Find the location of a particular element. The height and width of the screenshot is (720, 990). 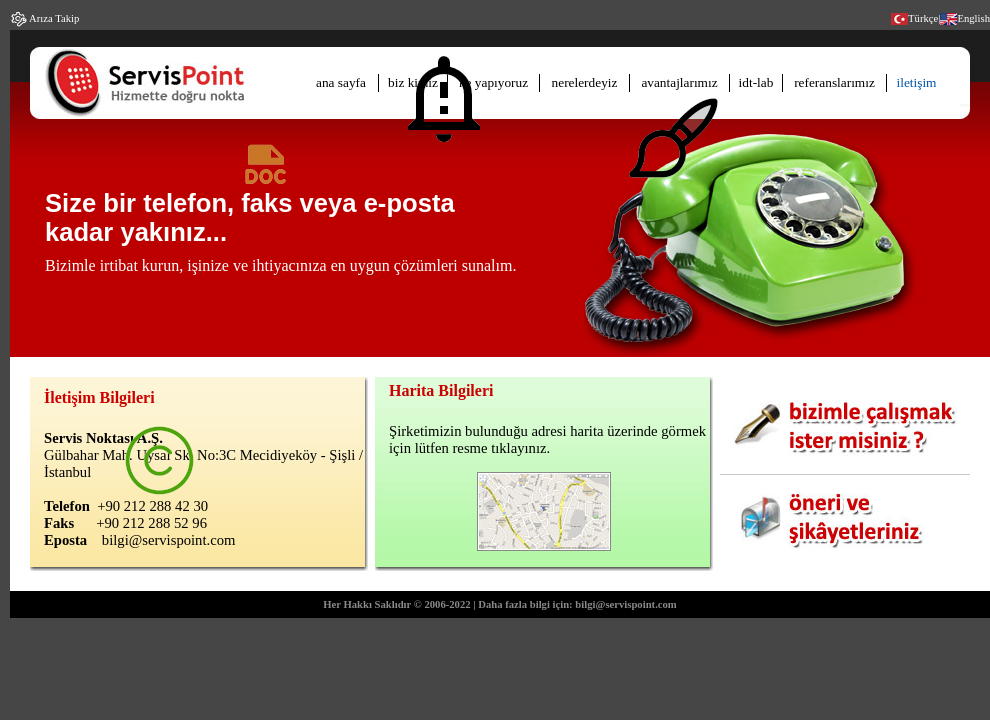

indicates copyrighted content is located at coordinates (159, 460).